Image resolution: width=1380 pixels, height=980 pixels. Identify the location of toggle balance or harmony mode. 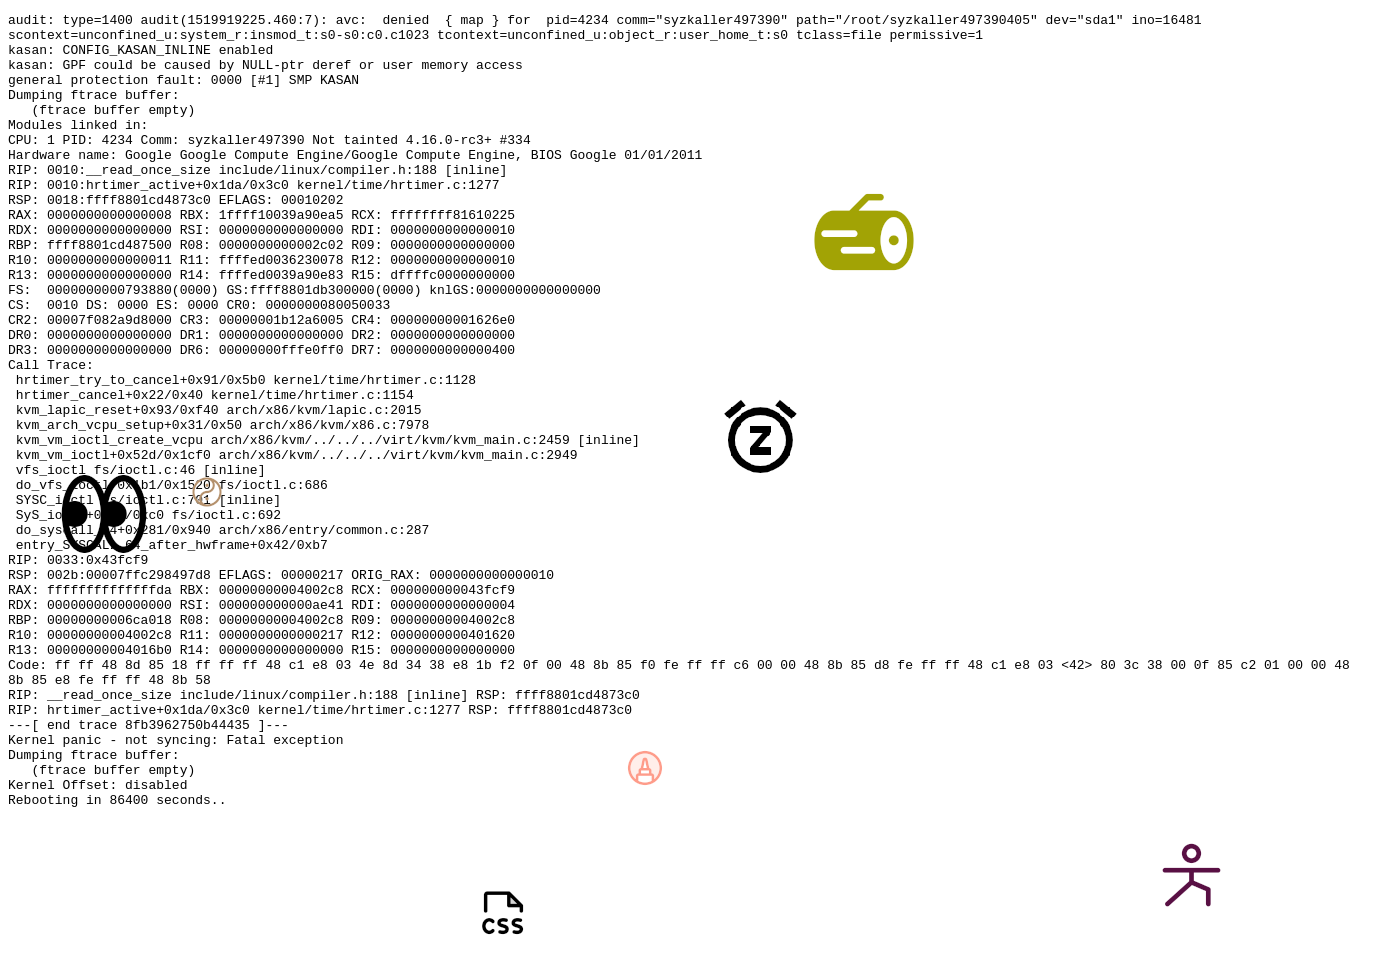
(207, 492).